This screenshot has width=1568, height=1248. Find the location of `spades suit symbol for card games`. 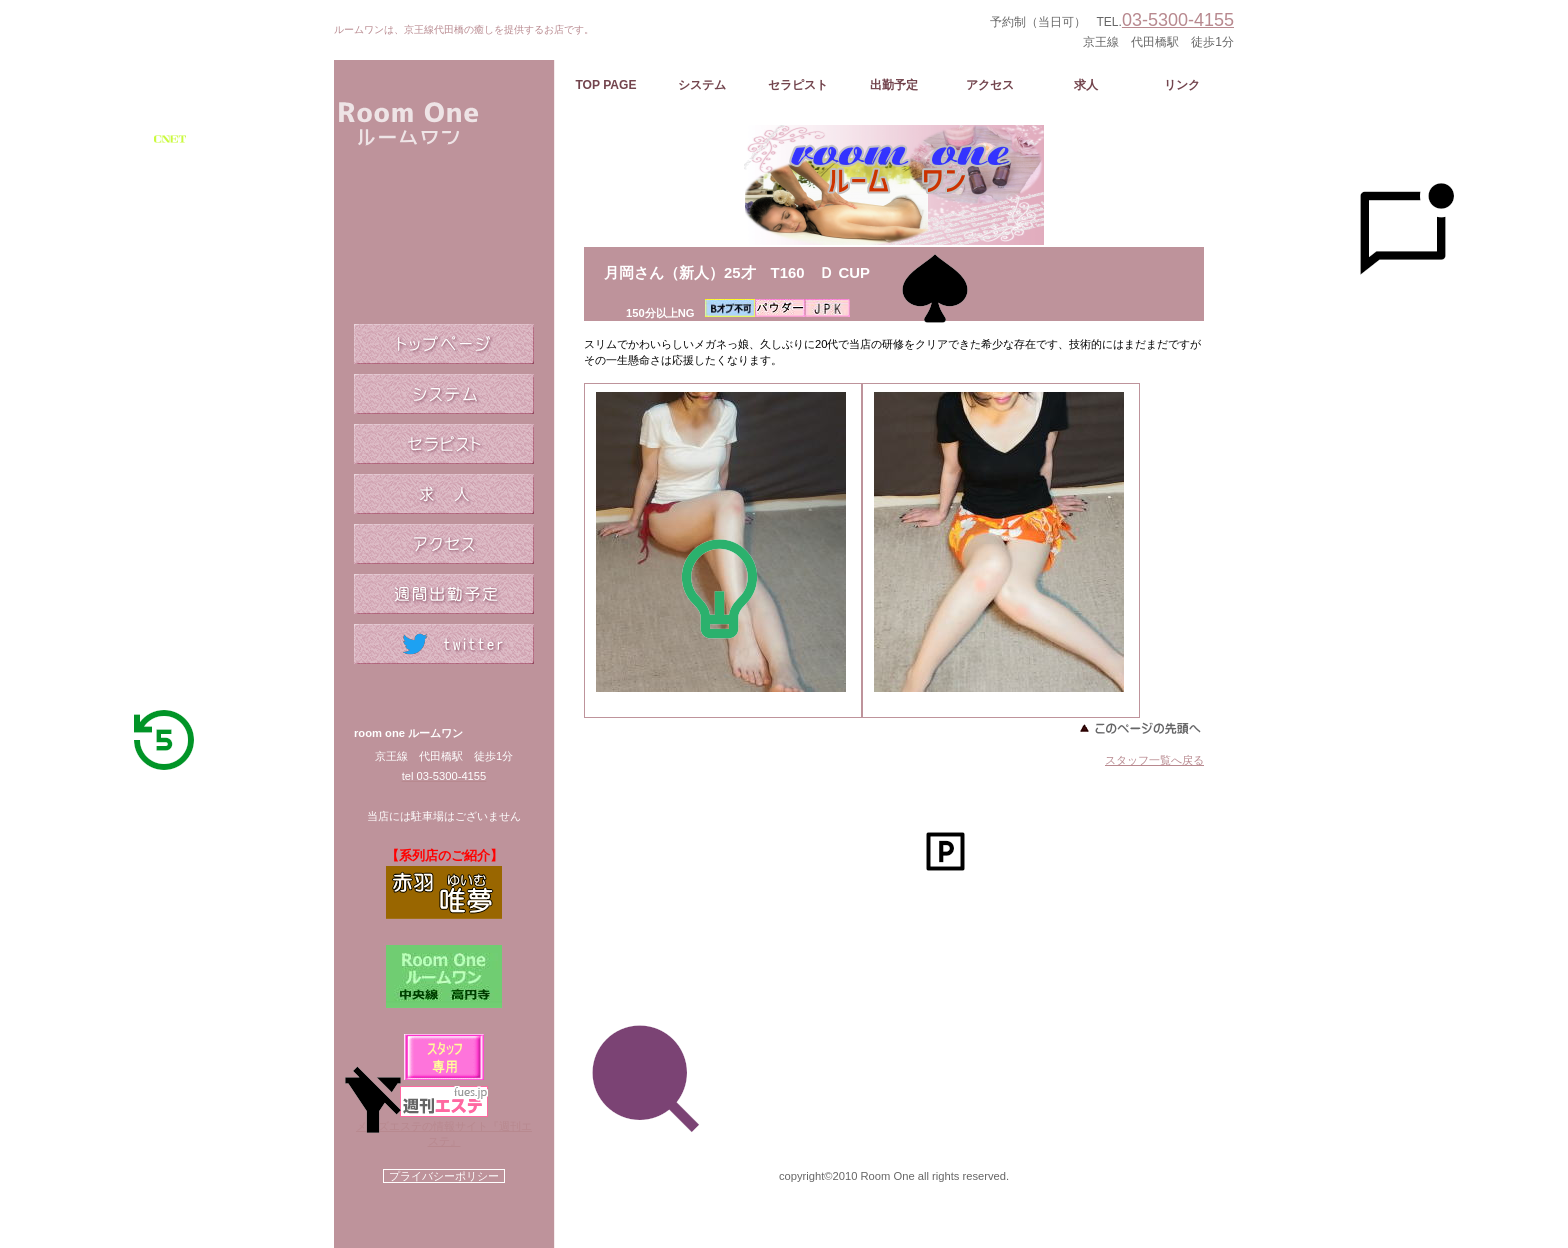

spades suit symbol for card games is located at coordinates (935, 290).